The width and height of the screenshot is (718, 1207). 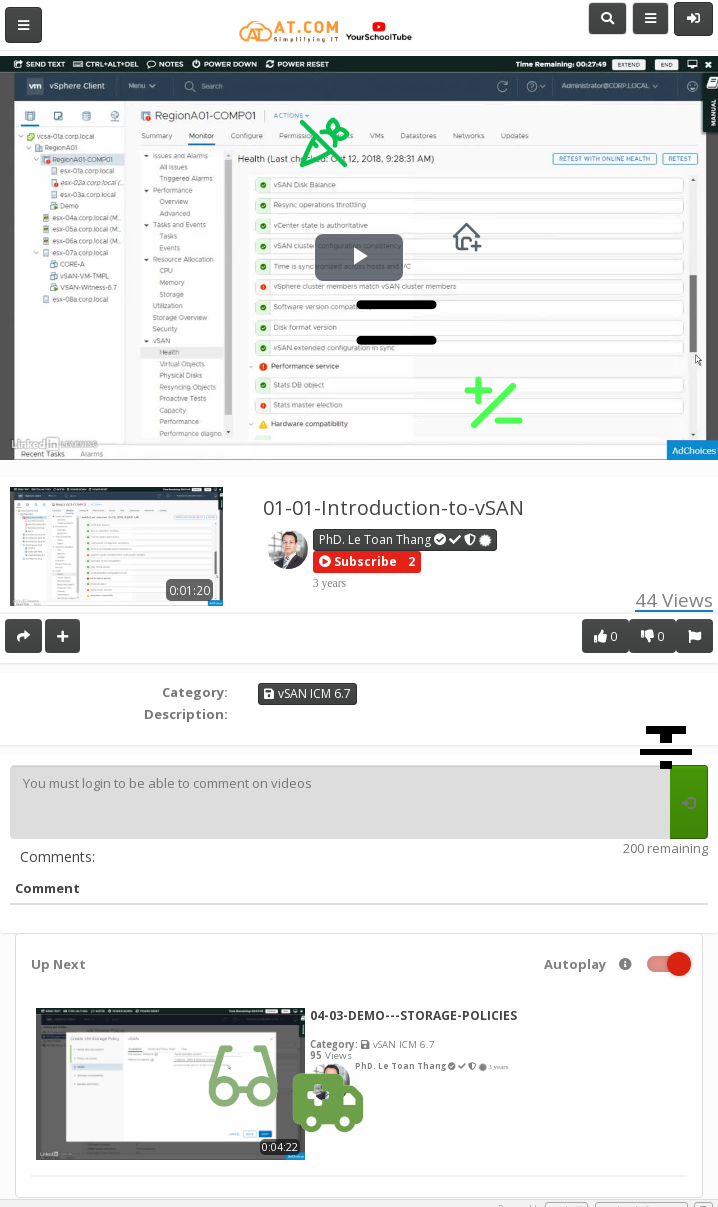 I want to click on disable vegetable or vegan filter, so click(x=323, y=143).